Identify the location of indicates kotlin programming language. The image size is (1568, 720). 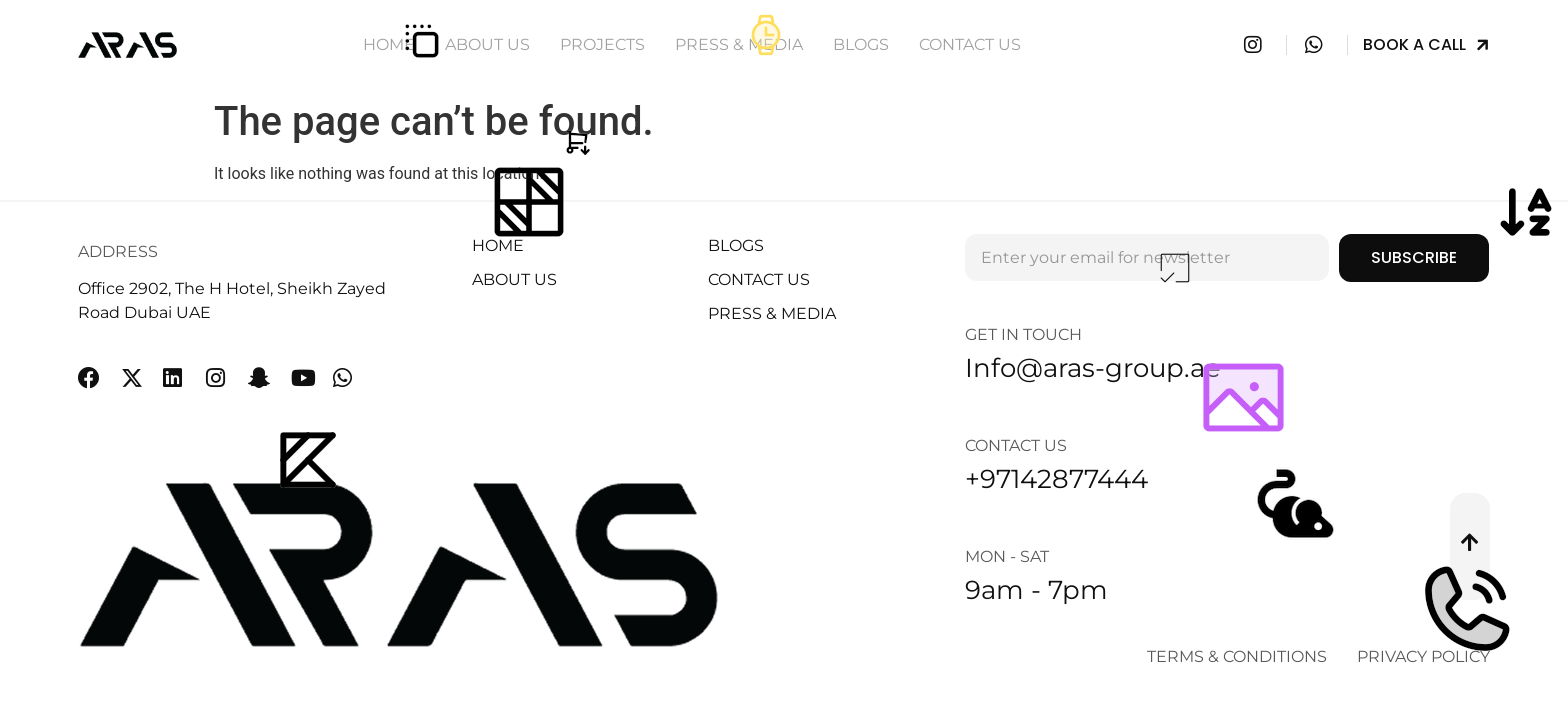
(308, 460).